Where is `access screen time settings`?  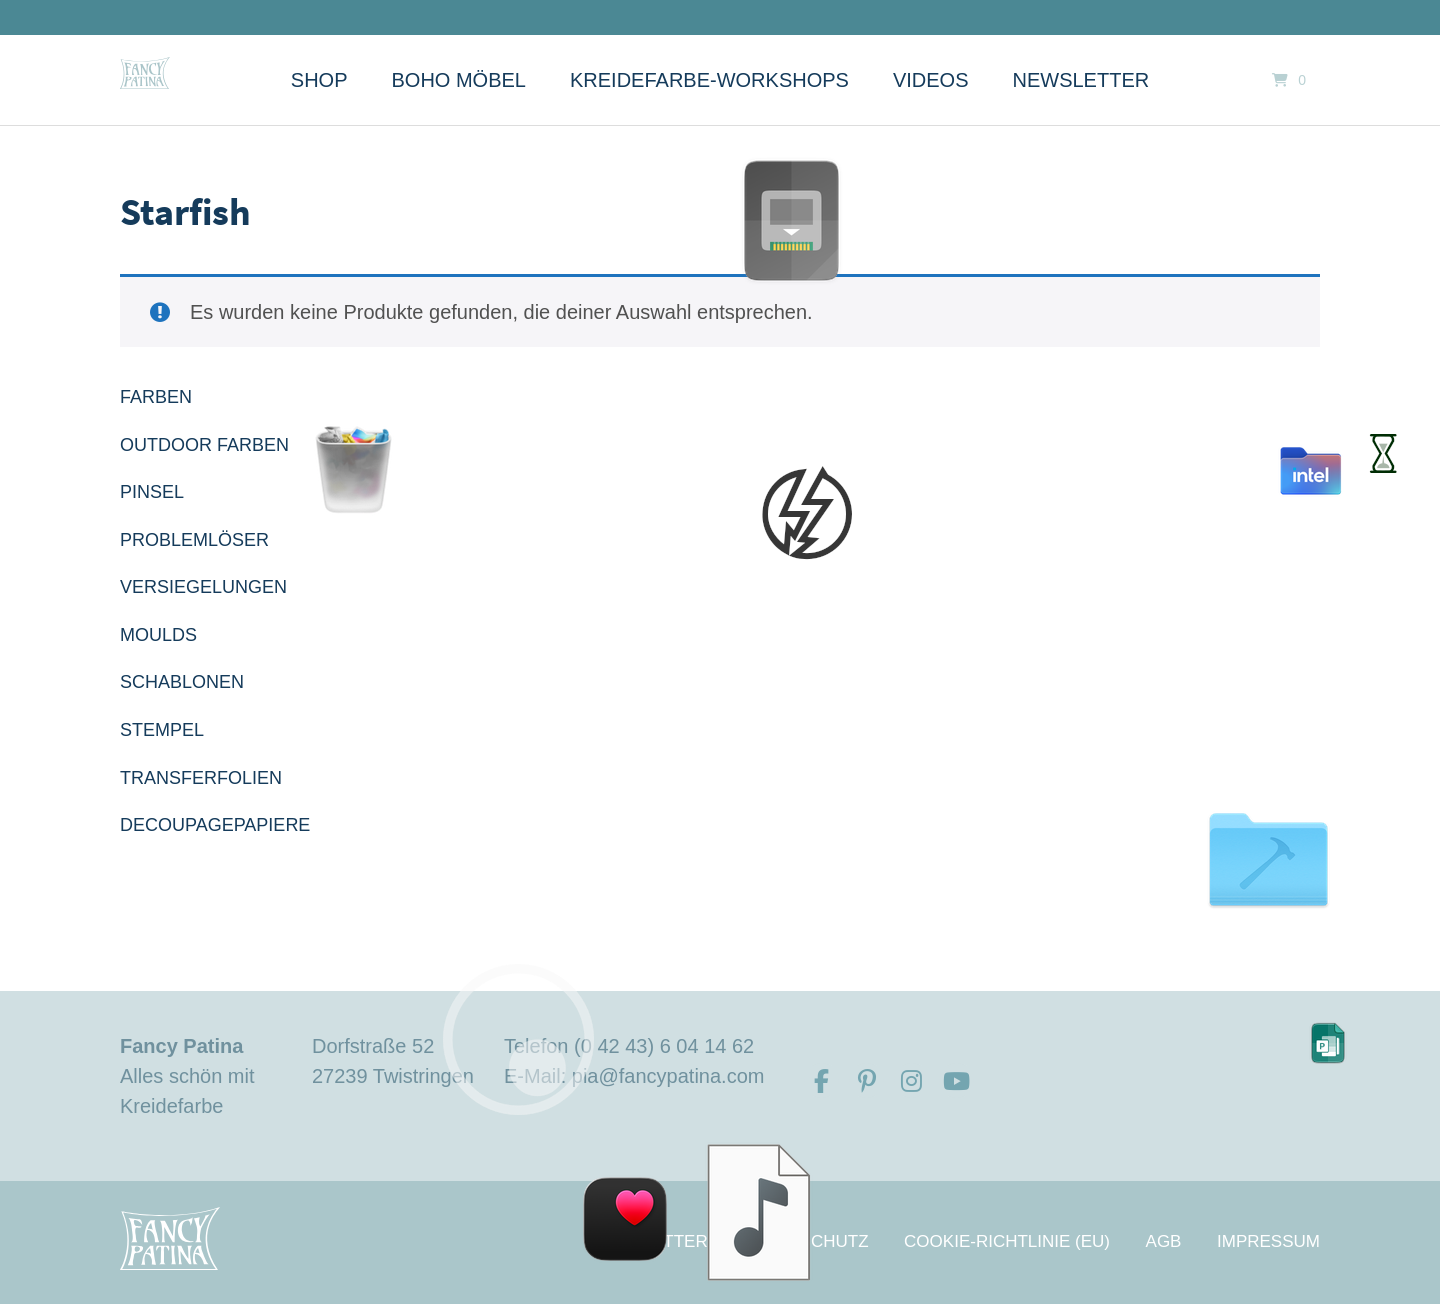
access screen time settings is located at coordinates (1384, 453).